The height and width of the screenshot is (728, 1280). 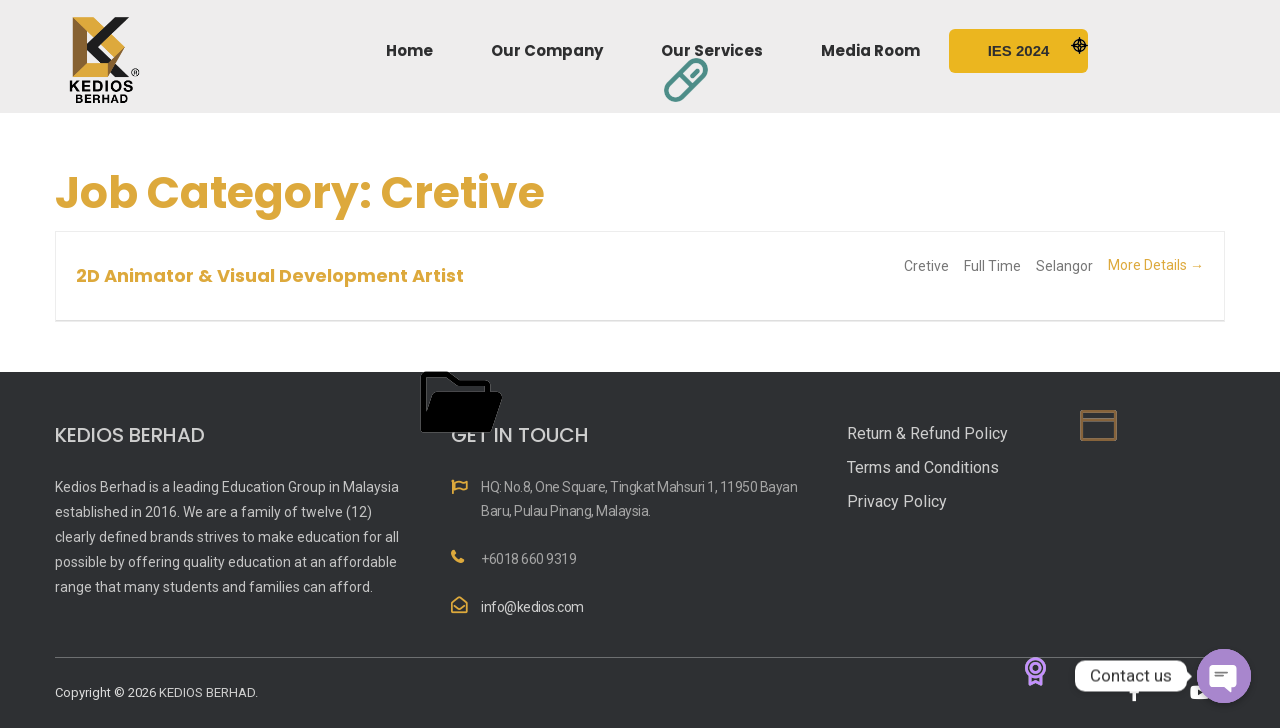 What do you see at coordinates (1035, 671) in the screenshot?
I see `view achievements or awards` at bounding box center [1035, 671].